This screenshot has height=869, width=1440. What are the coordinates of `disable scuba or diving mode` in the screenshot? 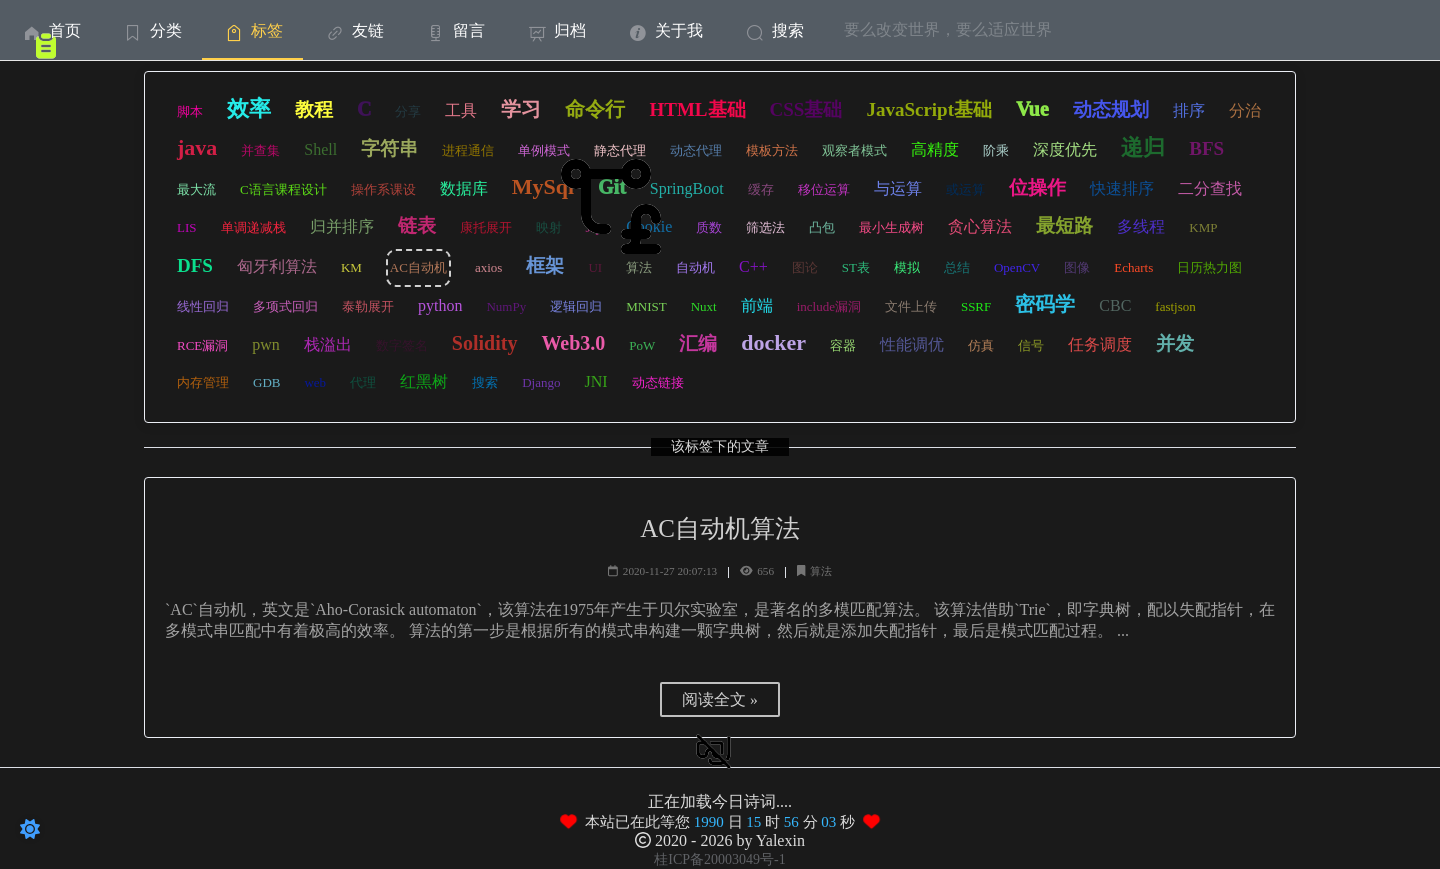 It's located at (713, 751).